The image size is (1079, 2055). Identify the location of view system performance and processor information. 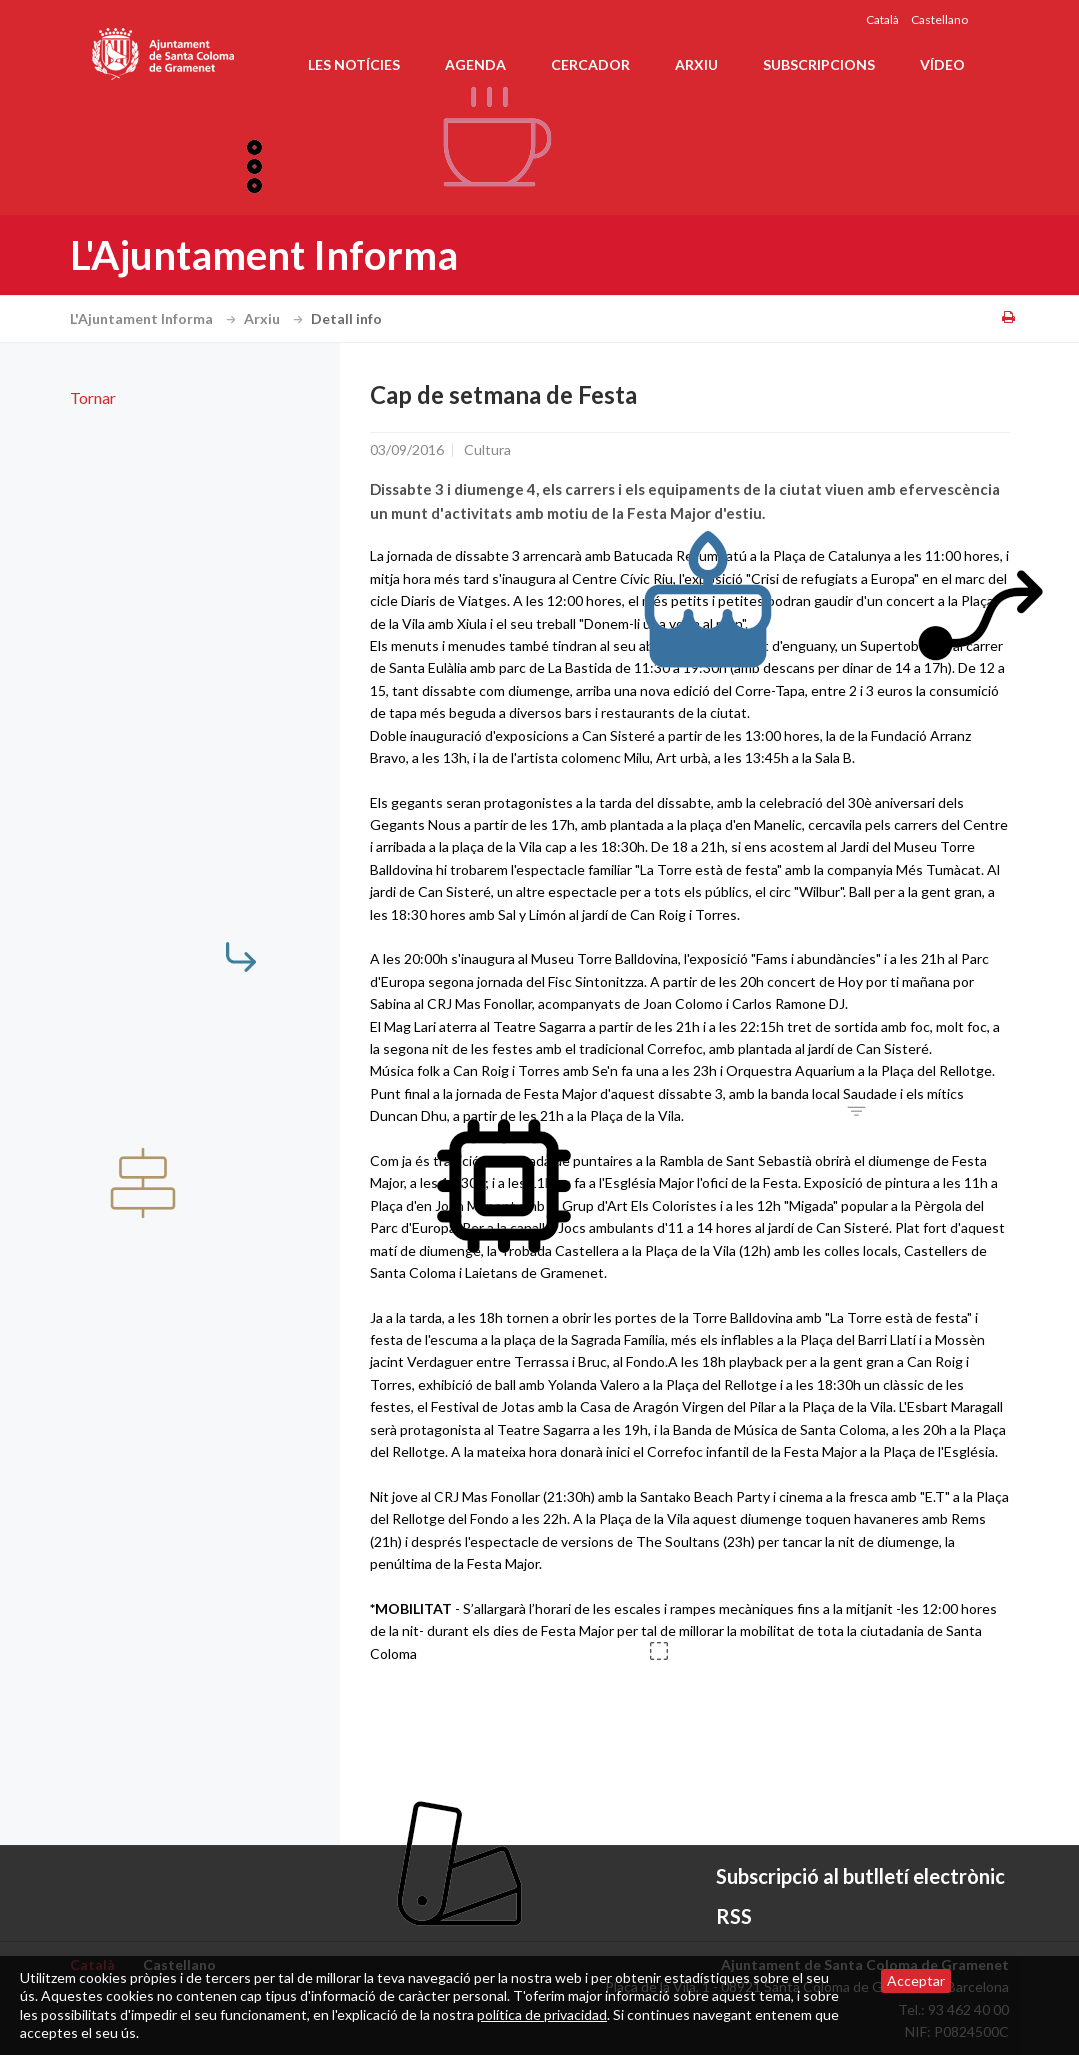
(504, 1186).